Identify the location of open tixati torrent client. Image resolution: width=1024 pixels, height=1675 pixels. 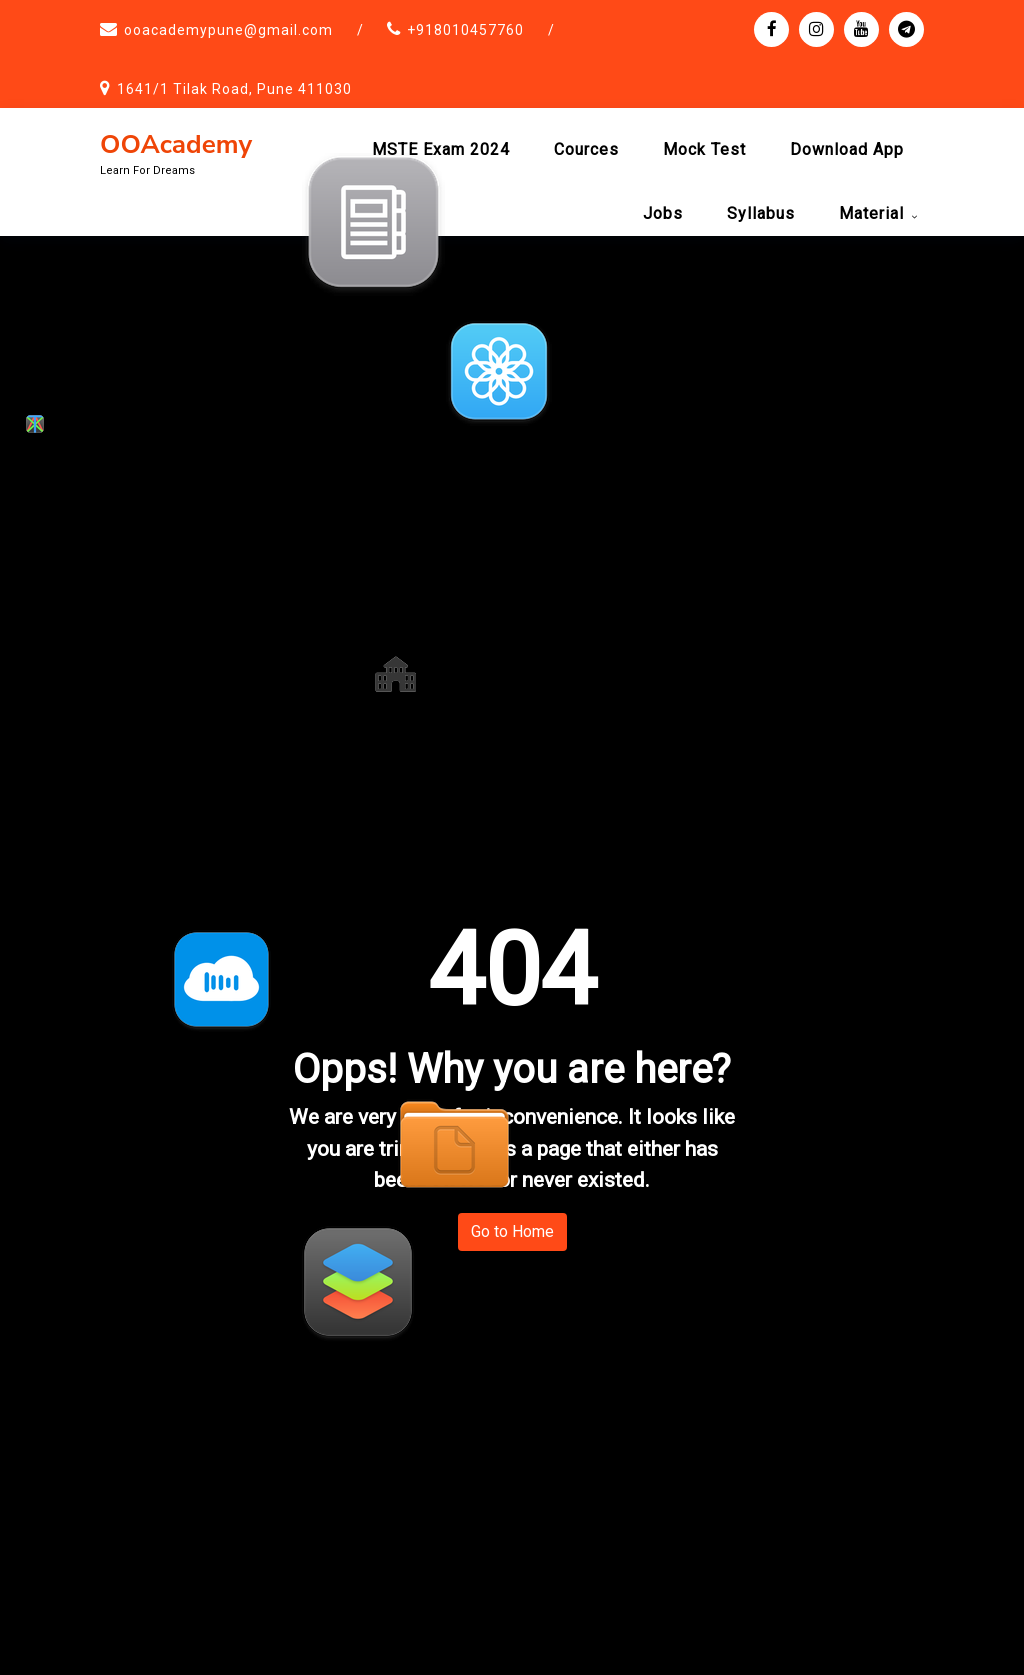
(35, 424).